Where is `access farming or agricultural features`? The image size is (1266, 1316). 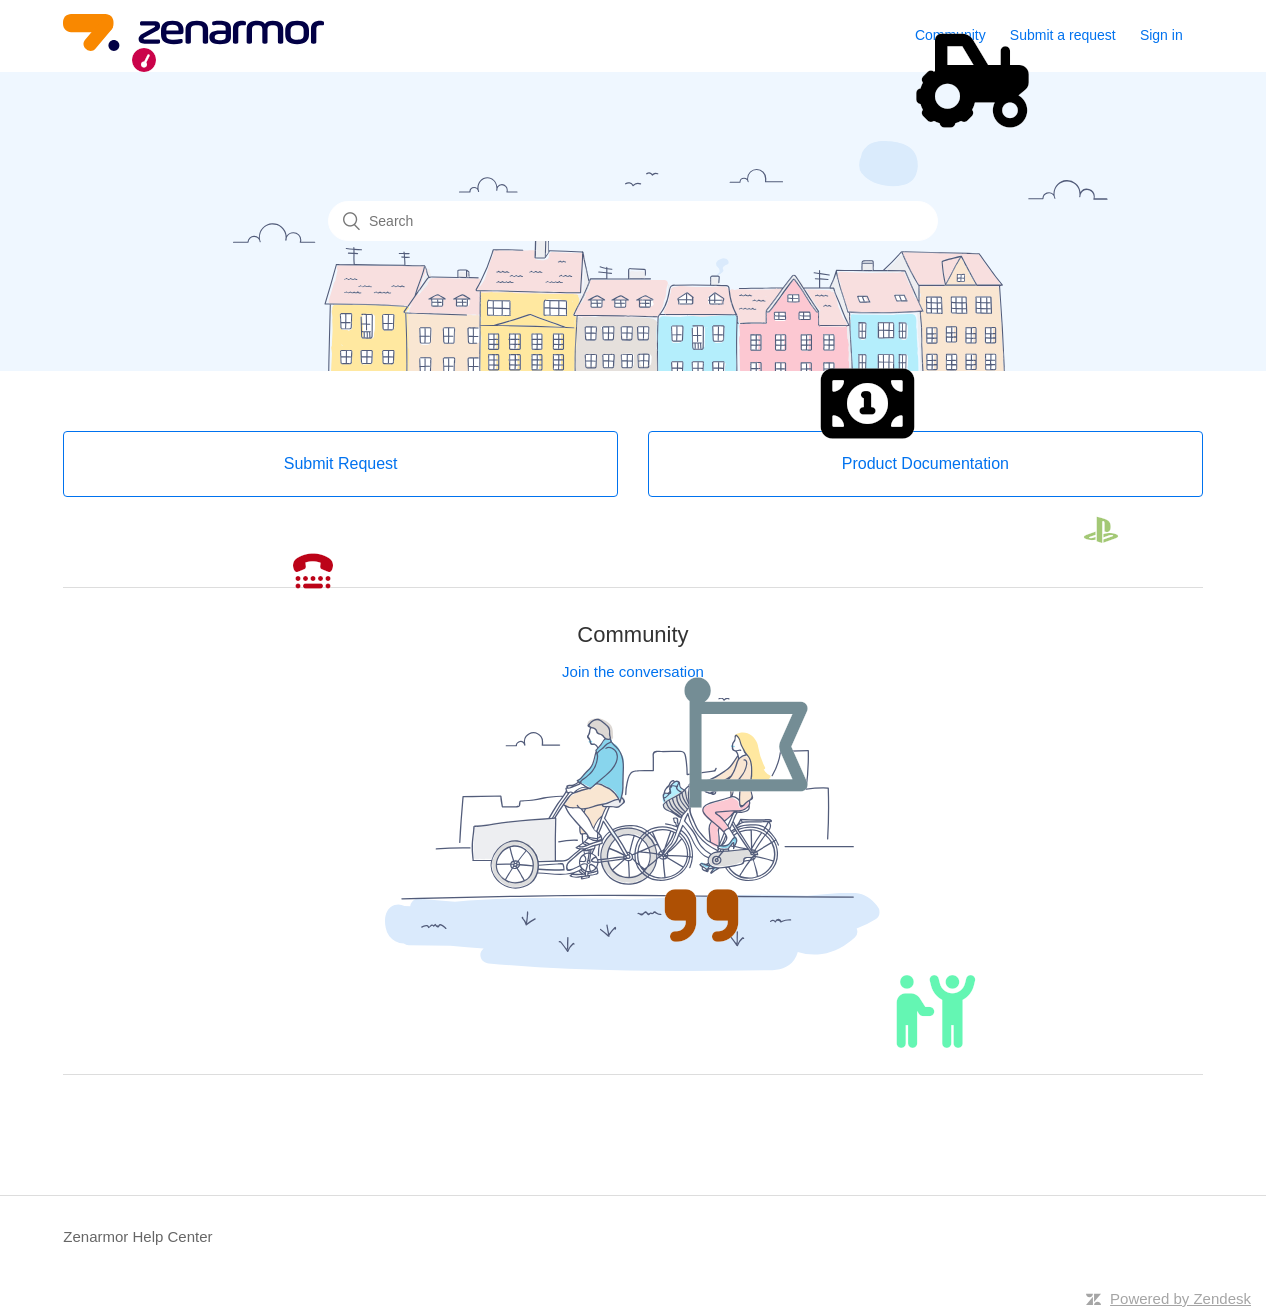 access farming or agricultural features is located at coordinates (972, 77).